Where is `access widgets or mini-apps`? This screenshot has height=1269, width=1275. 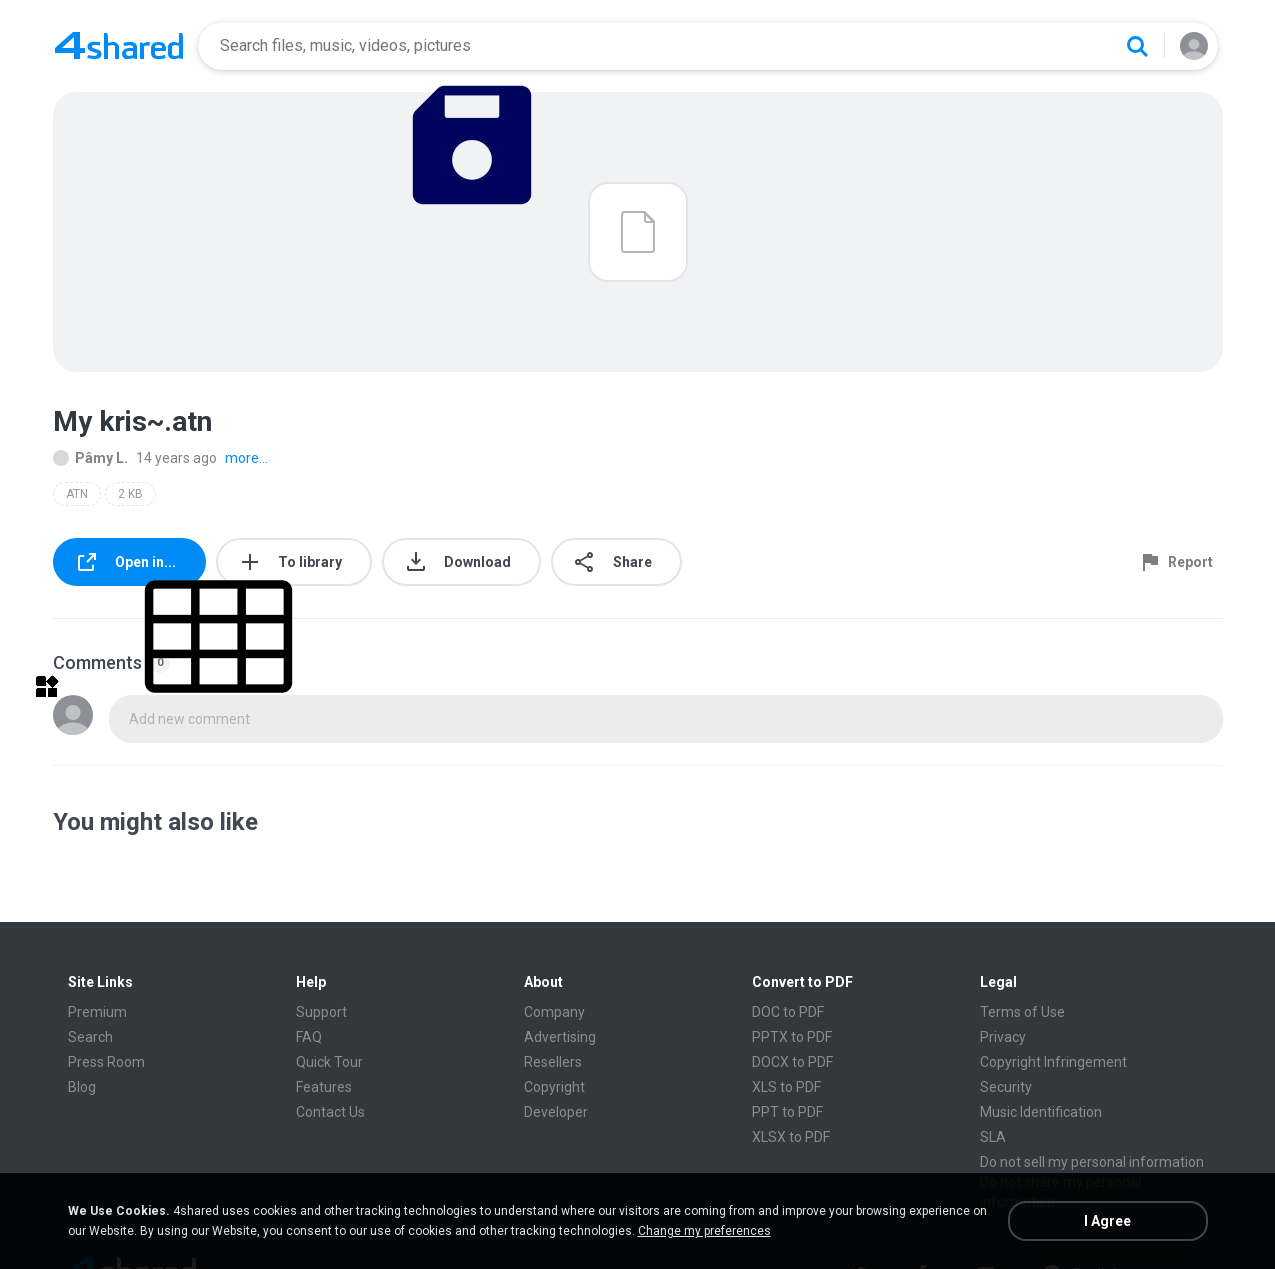 access widgets or mini-apps is located at coordinates (47, 687).